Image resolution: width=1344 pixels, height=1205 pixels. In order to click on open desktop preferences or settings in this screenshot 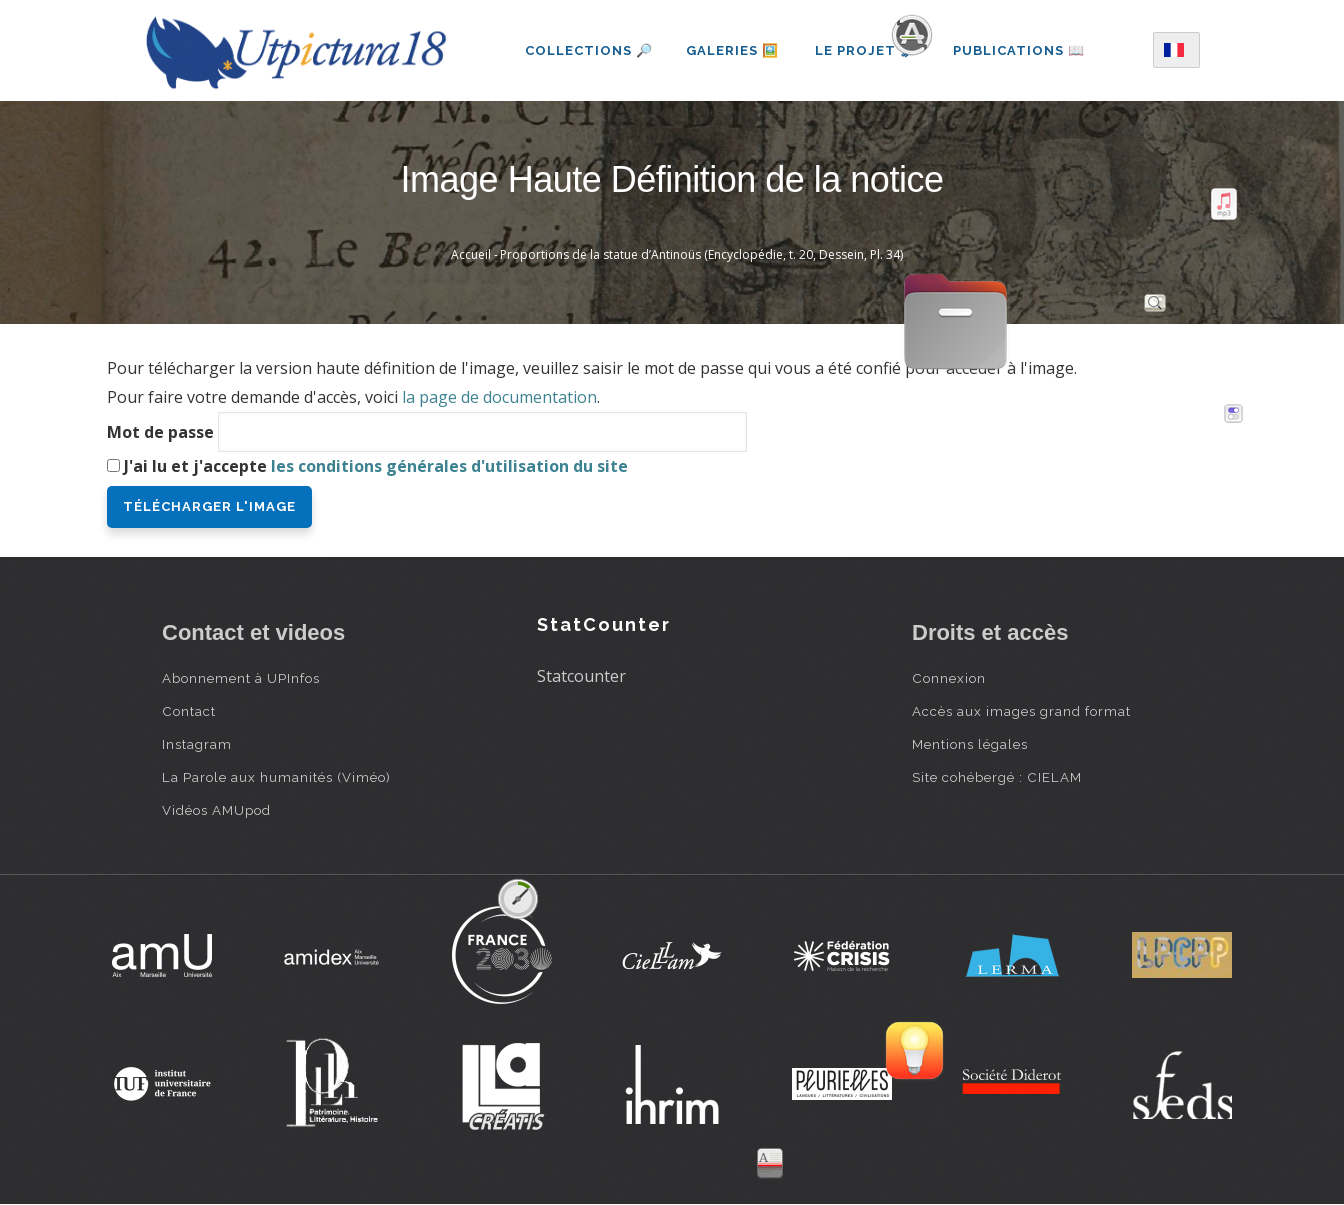, I will do `click(1233, 413)`.